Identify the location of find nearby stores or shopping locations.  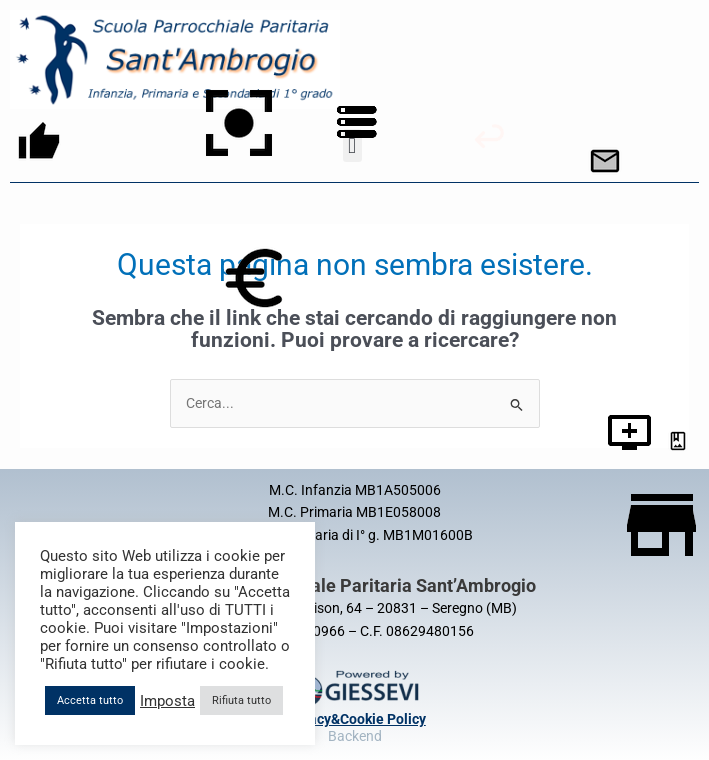
(661, 524).